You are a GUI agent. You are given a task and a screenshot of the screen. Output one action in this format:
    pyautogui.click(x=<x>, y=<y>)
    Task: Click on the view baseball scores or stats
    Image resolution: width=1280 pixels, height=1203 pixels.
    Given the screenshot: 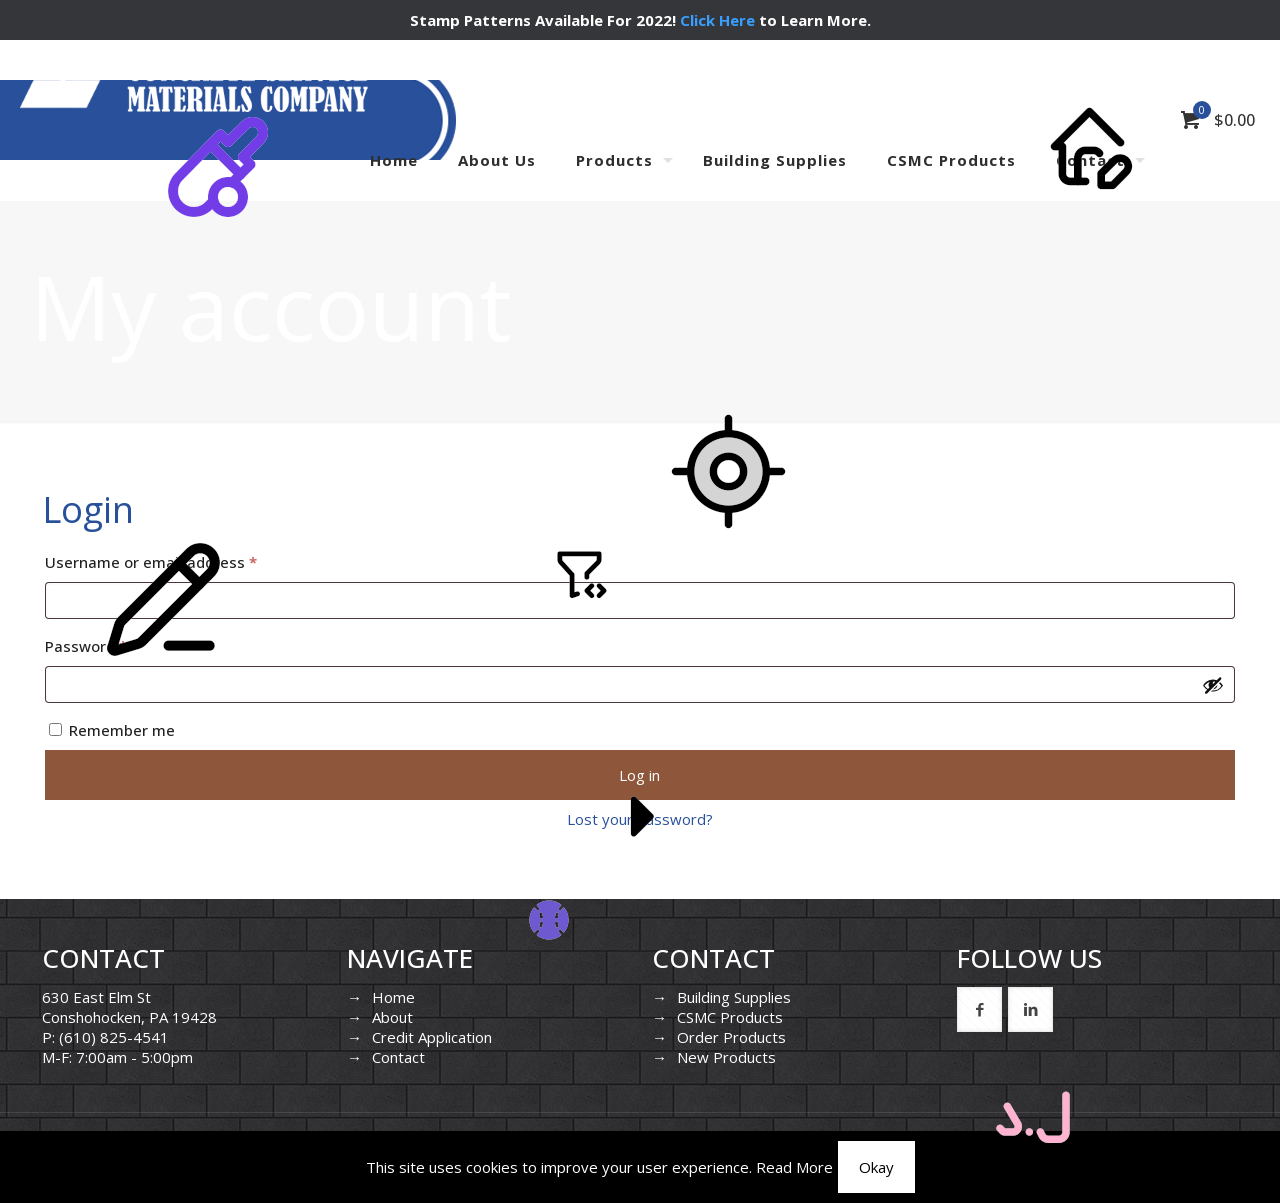 What is the action you would take?
    pyautogui.click(x=549, y=920)
    